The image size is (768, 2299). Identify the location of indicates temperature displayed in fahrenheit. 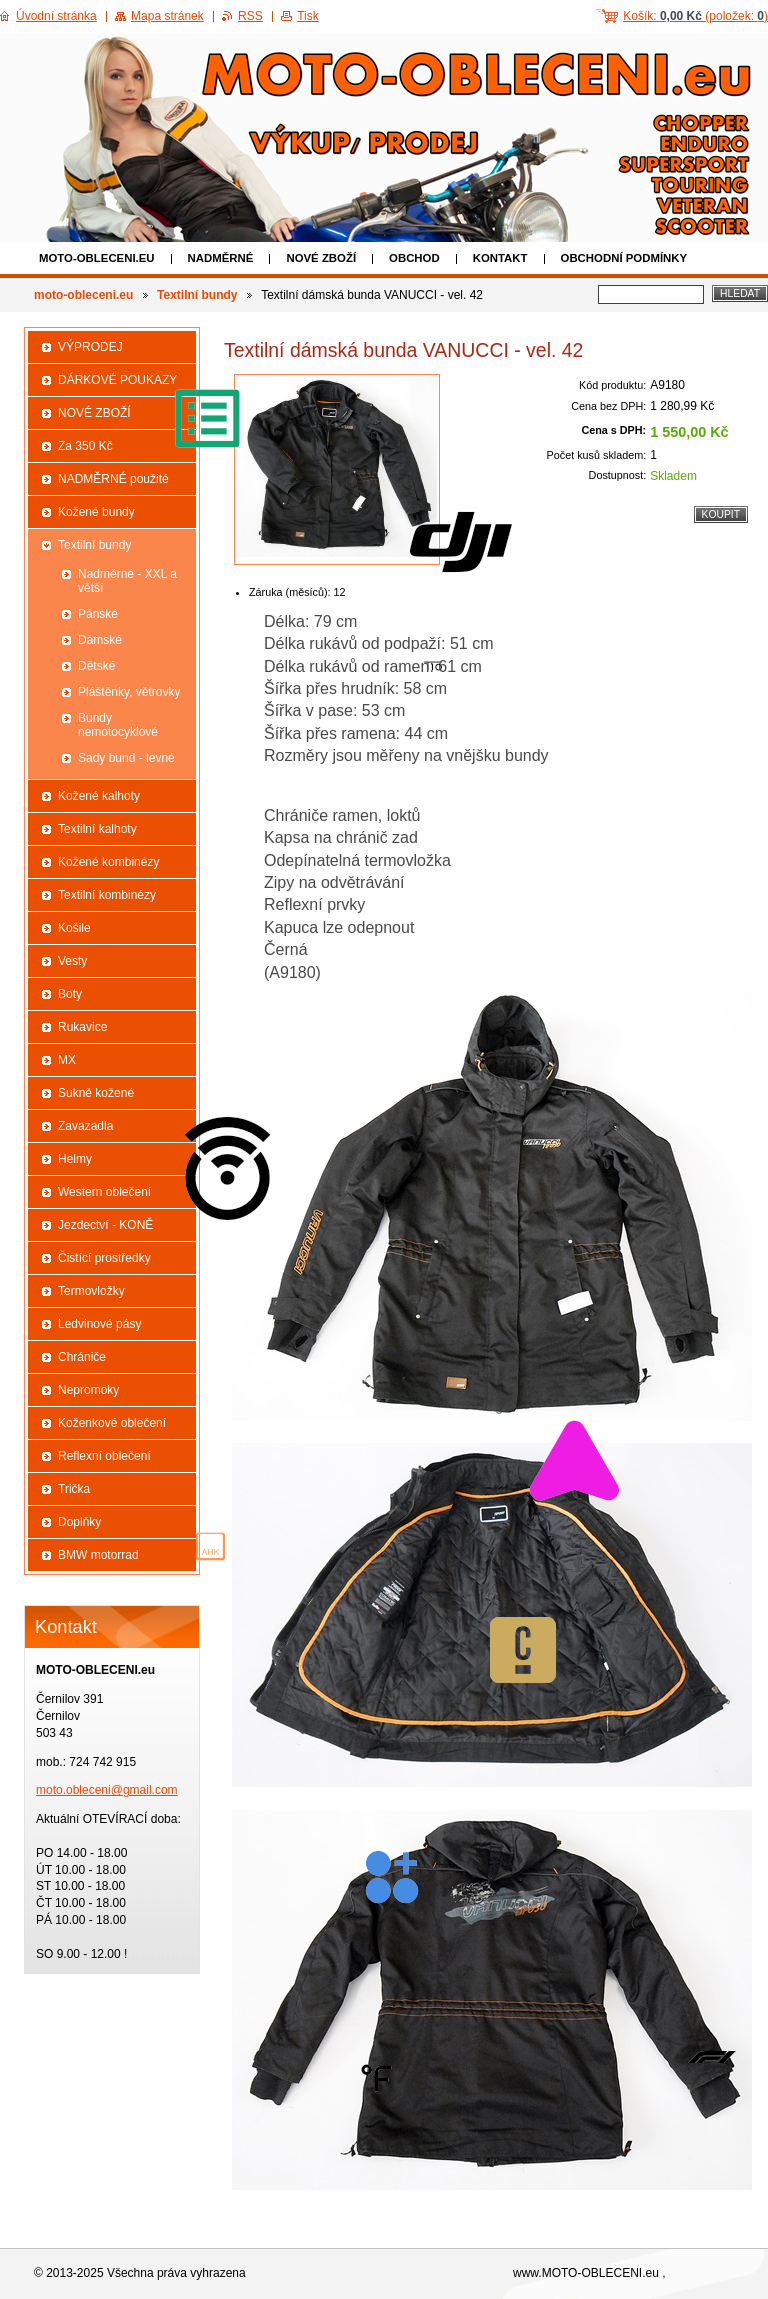
(378, 2078).